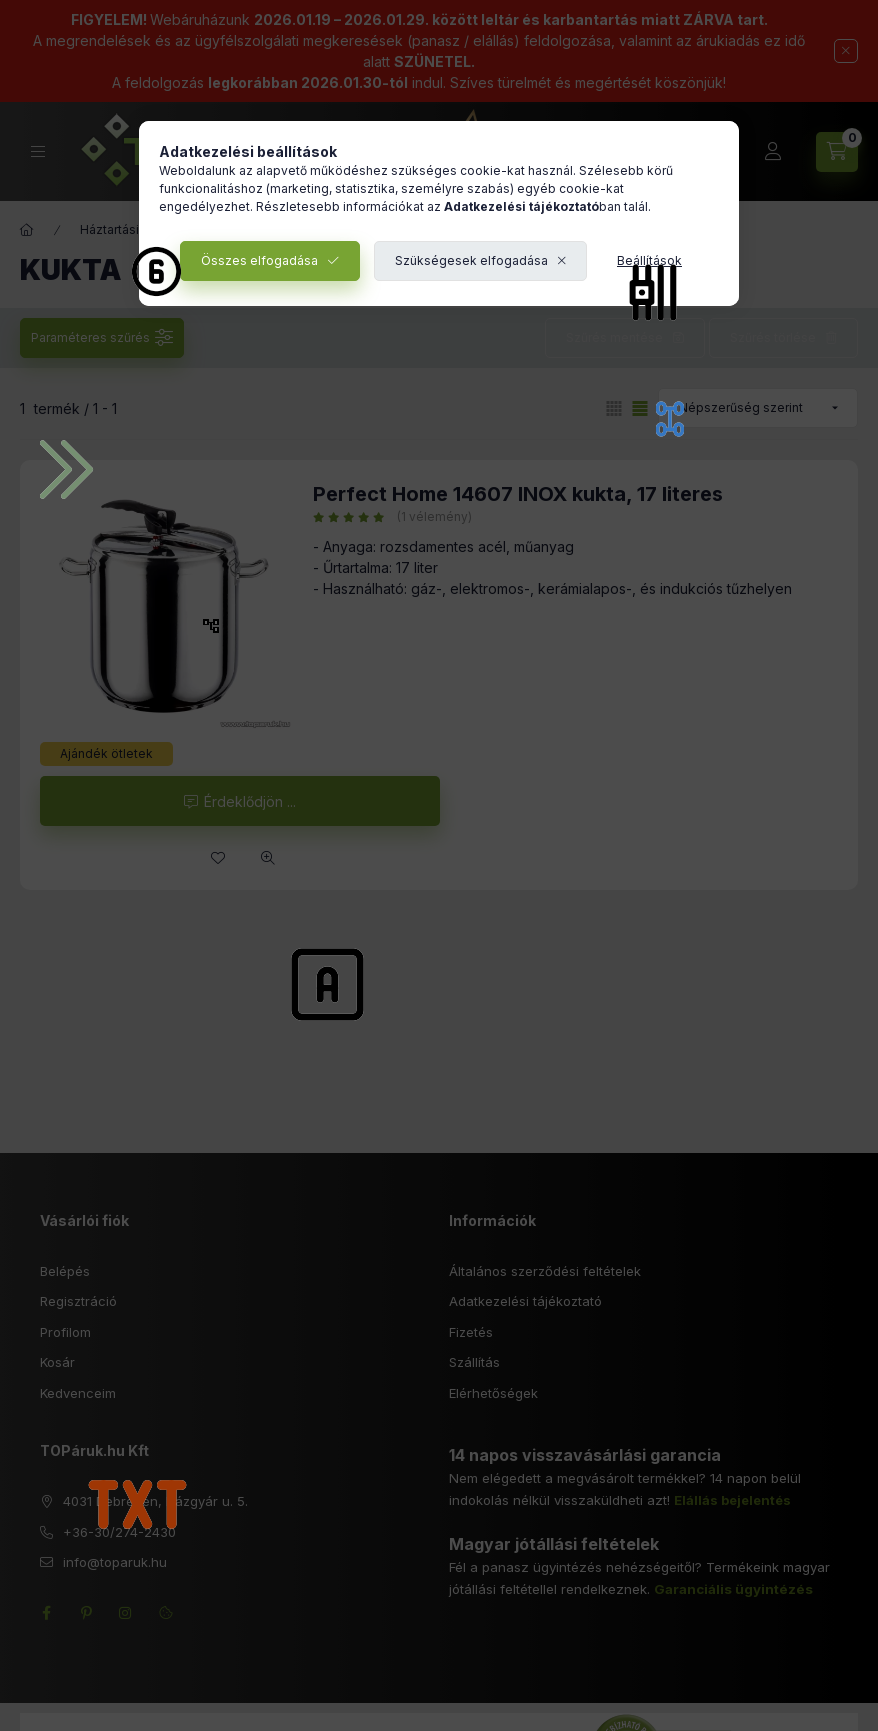 This screenshot has width=878, height=1731. What do you see at coordinates (156, 271) in the screenshot?
I see `indicates step 6 in a multi-step process` at bounding box center [156, 271].